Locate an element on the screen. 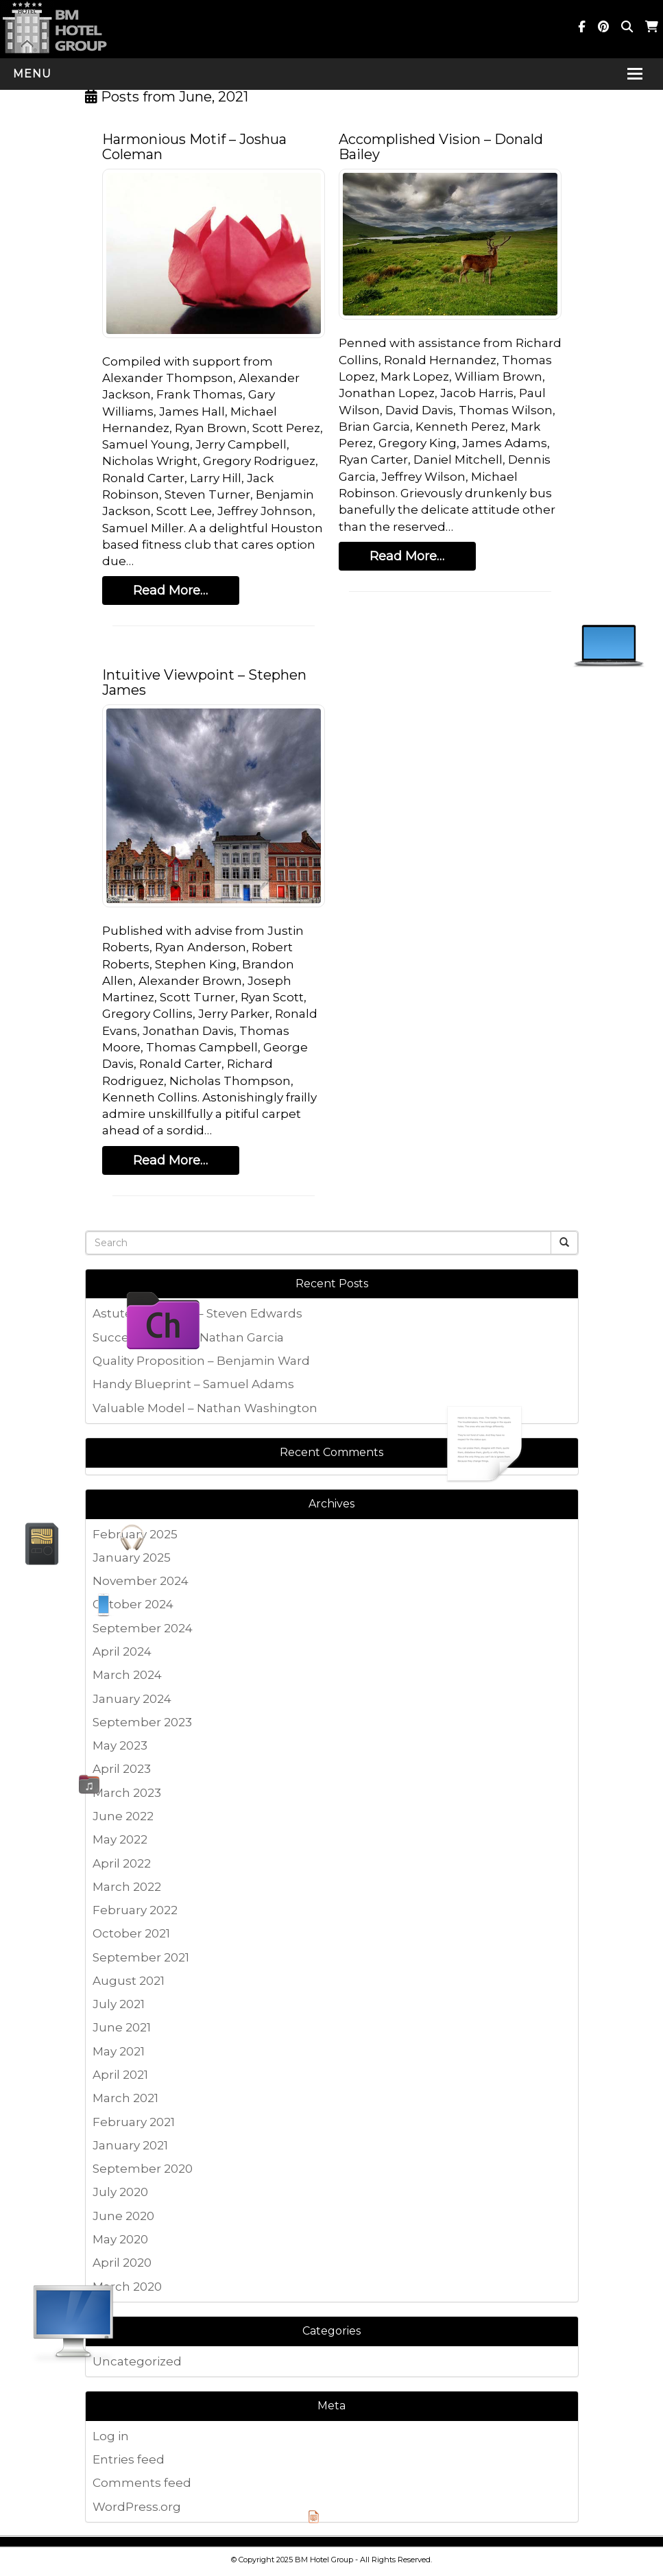 This screenshot has width=663, height=2576. open adobe character animator project folder is located at coordinates (162, 1322).